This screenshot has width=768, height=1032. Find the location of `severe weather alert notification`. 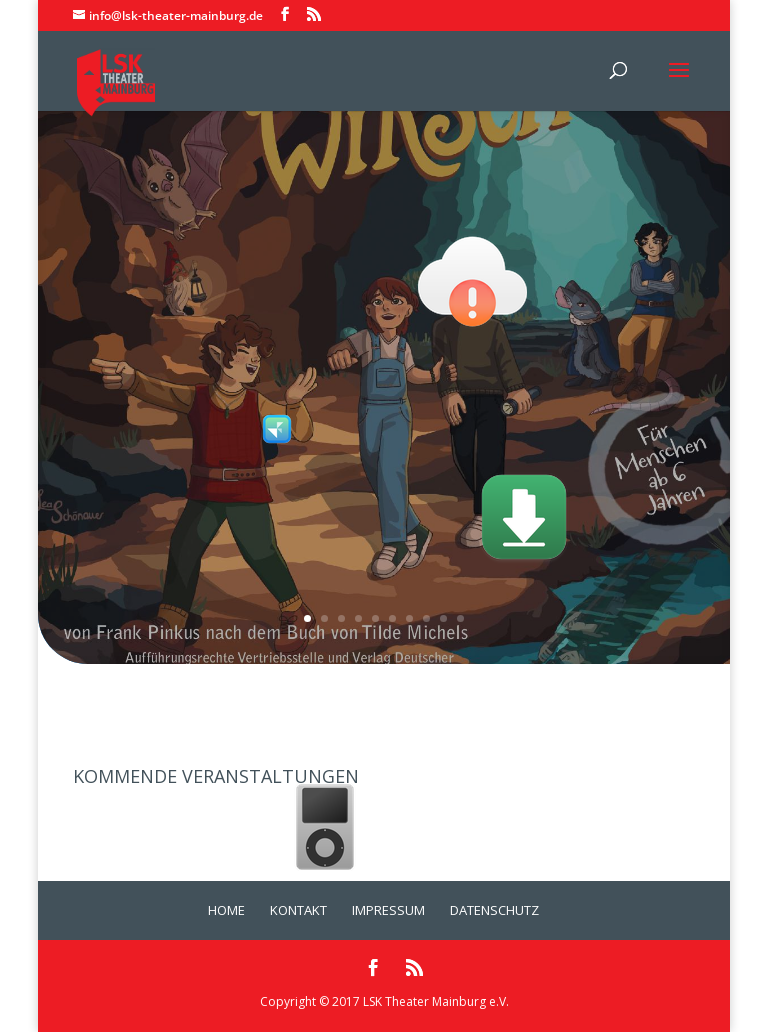

severe weather alert notification is located at coordinates (472, 281).